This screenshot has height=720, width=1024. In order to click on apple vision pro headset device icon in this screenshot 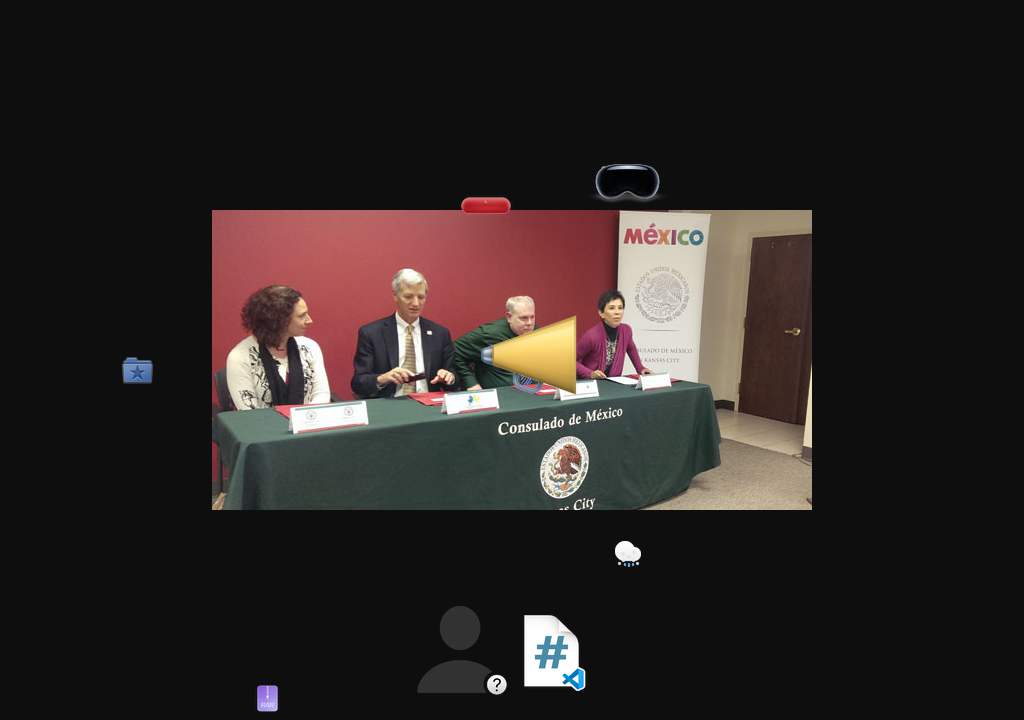, I will do `click(627, 181)`.